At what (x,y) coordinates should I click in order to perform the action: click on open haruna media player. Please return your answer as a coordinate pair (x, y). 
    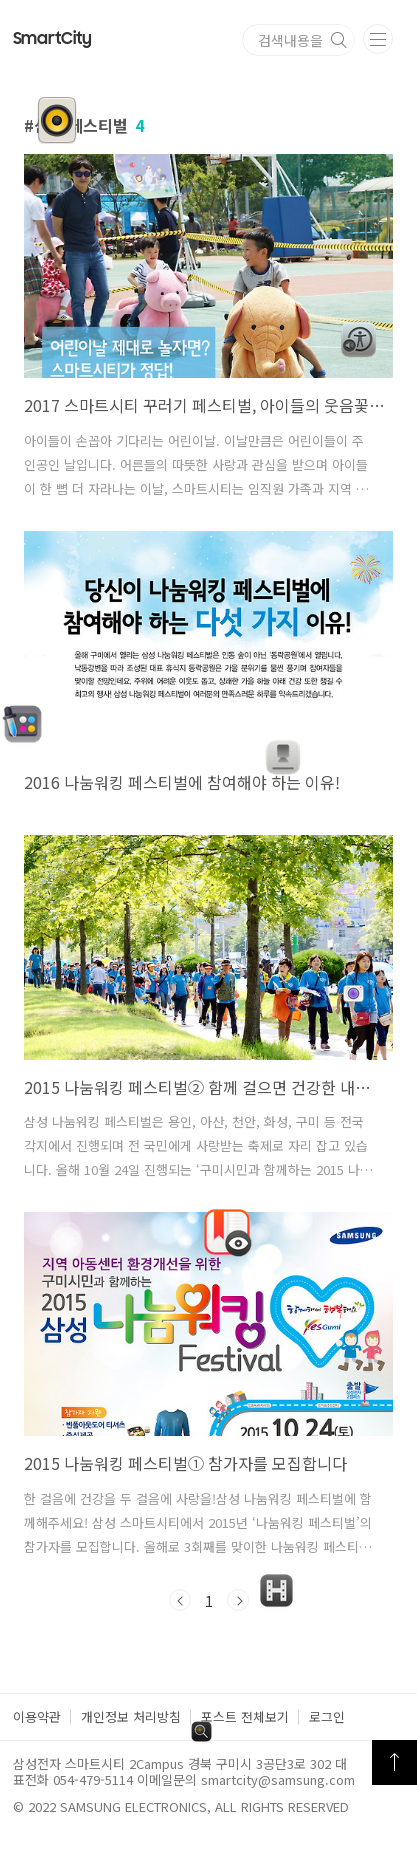
    Looking at the image, I should click on (276, 1590).